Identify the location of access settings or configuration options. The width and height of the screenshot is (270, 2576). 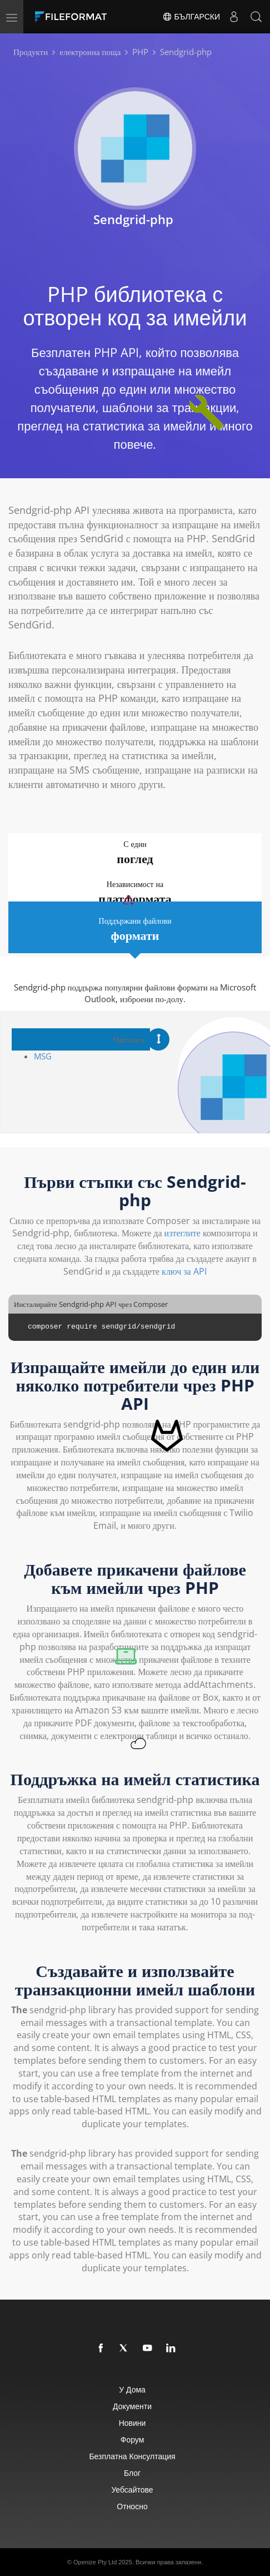
(207, 413).